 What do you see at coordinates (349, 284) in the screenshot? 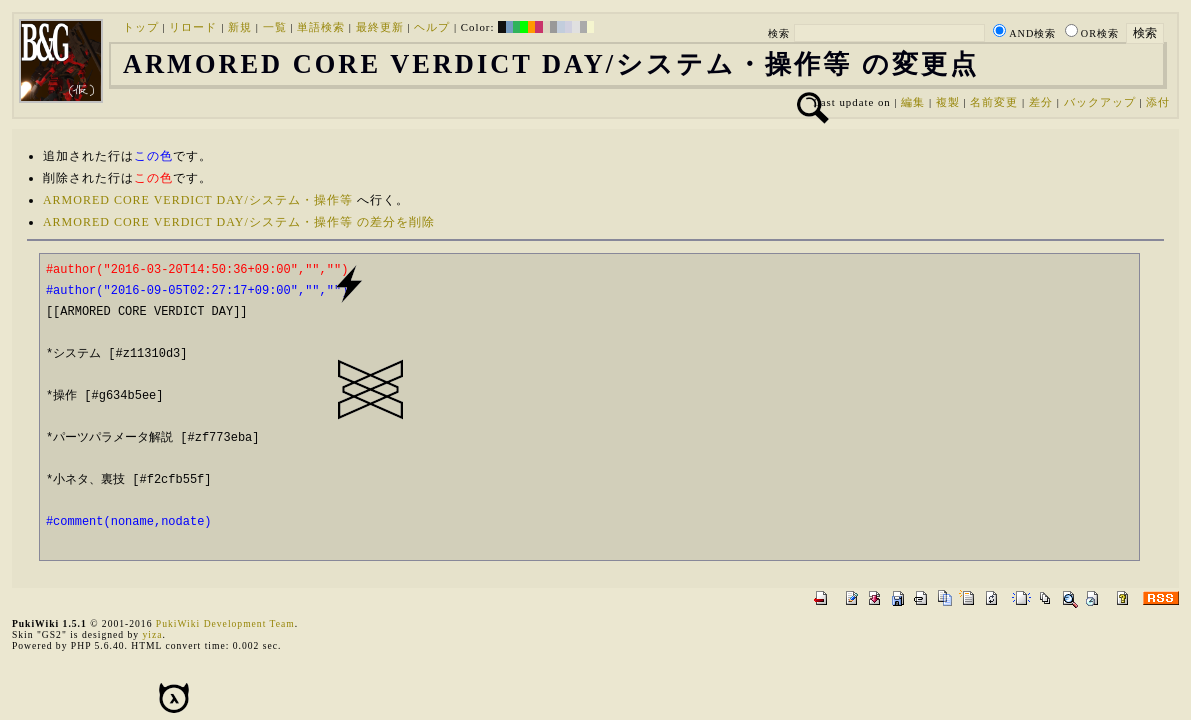
I see `open StackBlitz web IDE` at bounding box center [349, 284].